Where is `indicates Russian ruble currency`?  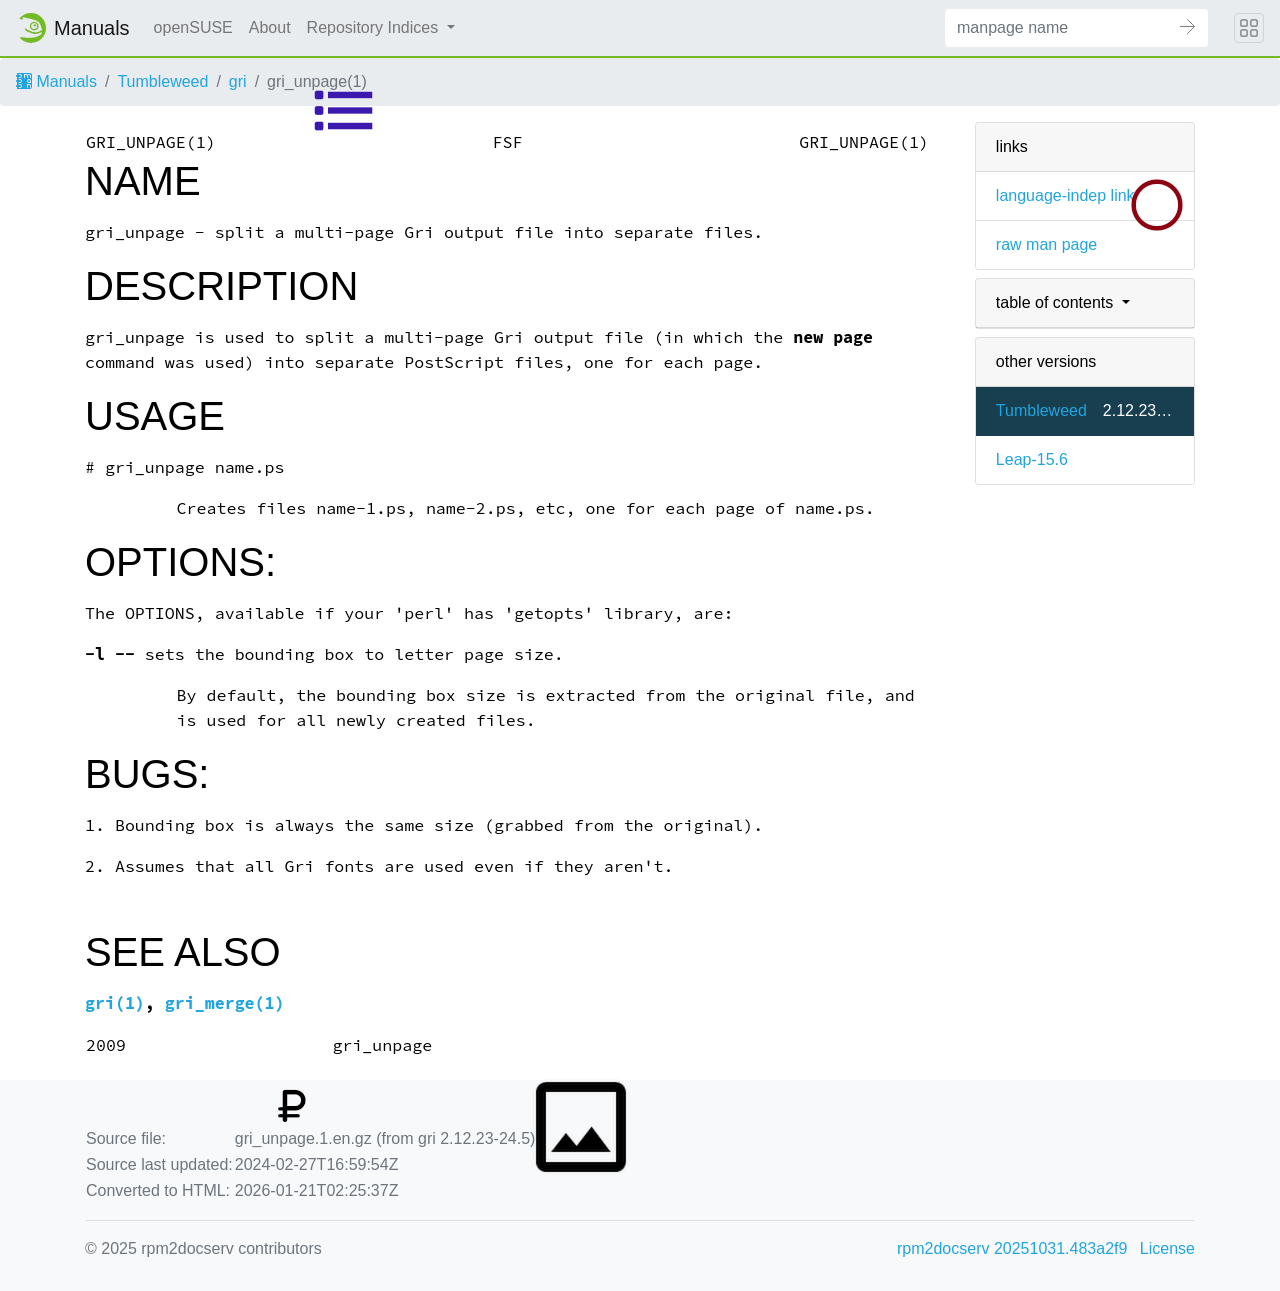
indicates Russian ruble currency is located at coordinates (293, 1106).